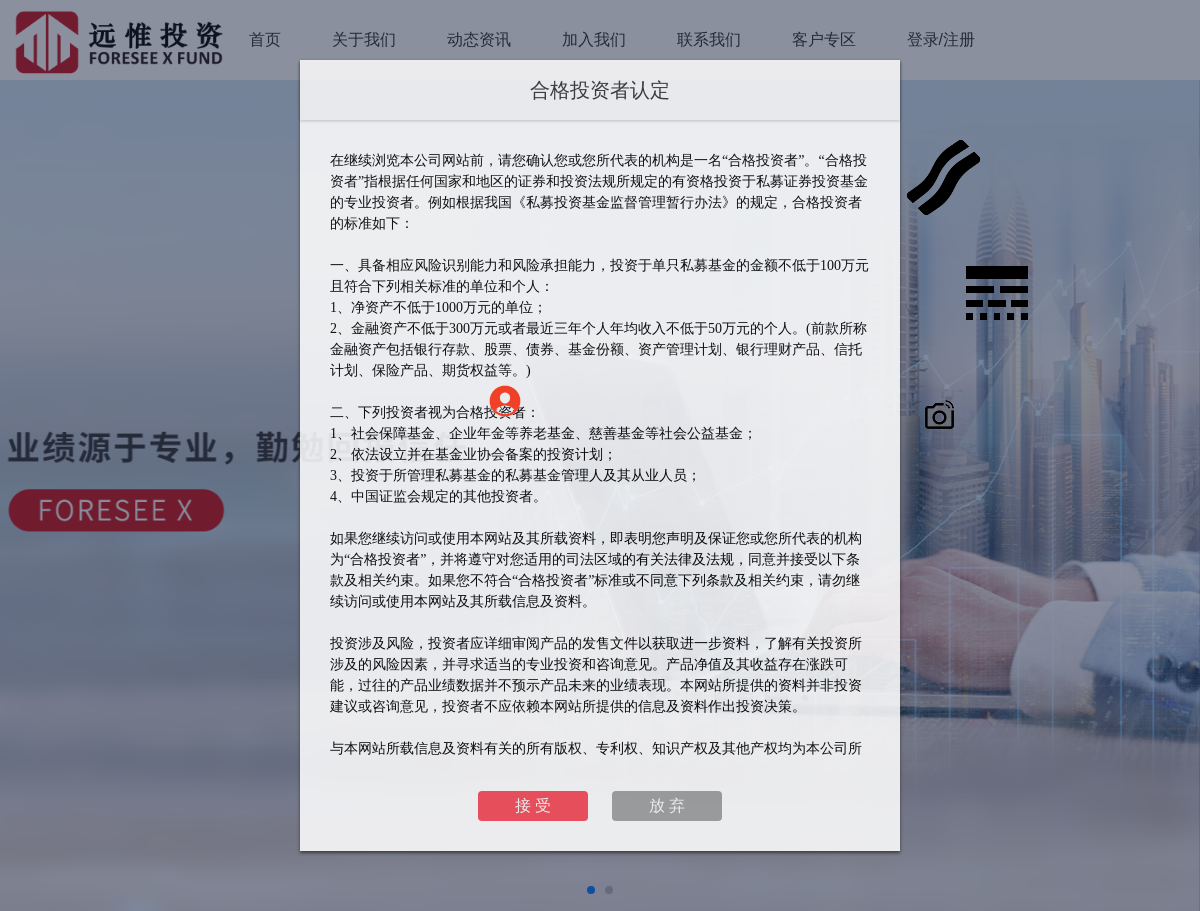 This screenshot has height=911, width=1200. I want to click on indicates bacon or breakfast food option, so click(943, 177).